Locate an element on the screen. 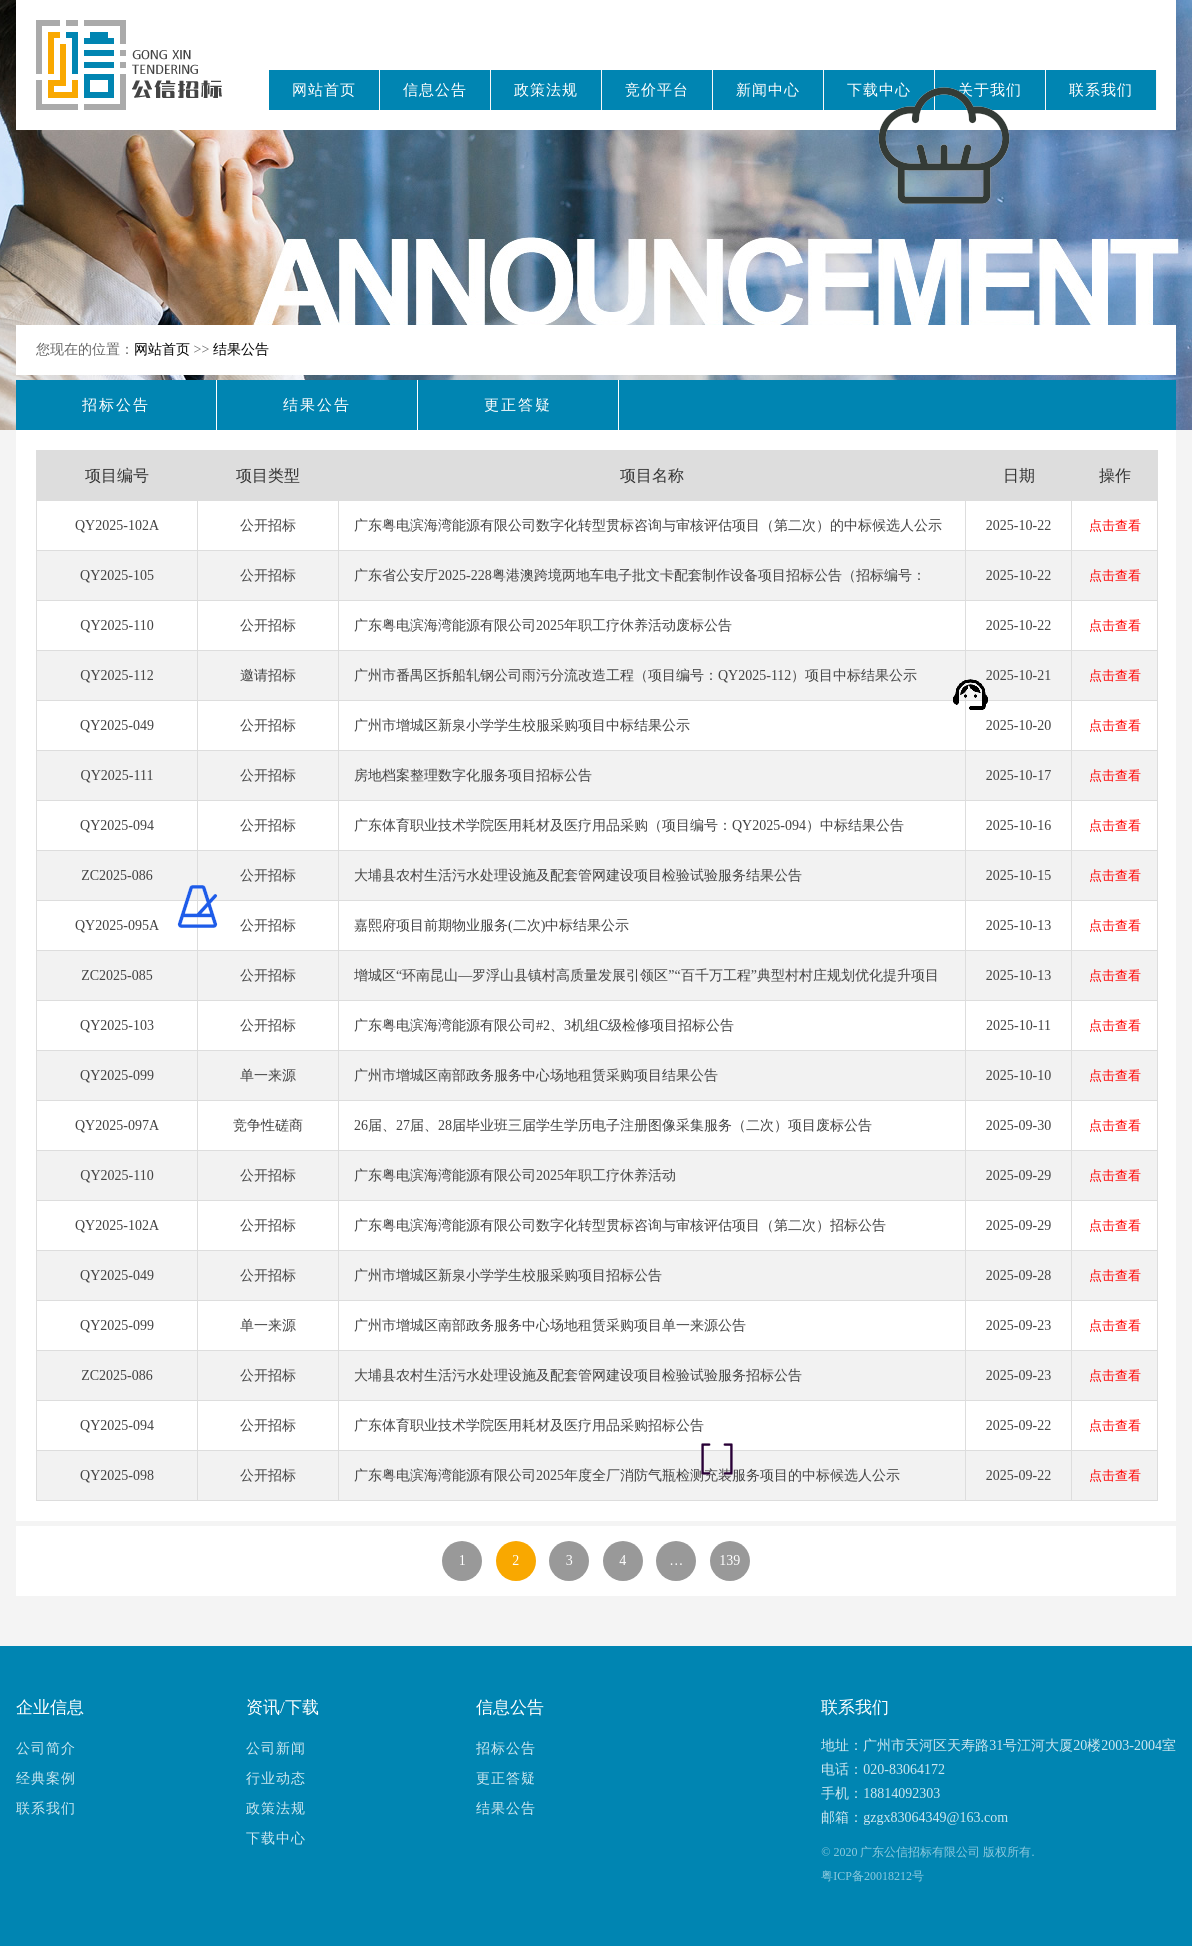 This screenshot has height=1946, width=1192. adjust tempo or timing settings is located at coordinates (197, 906).